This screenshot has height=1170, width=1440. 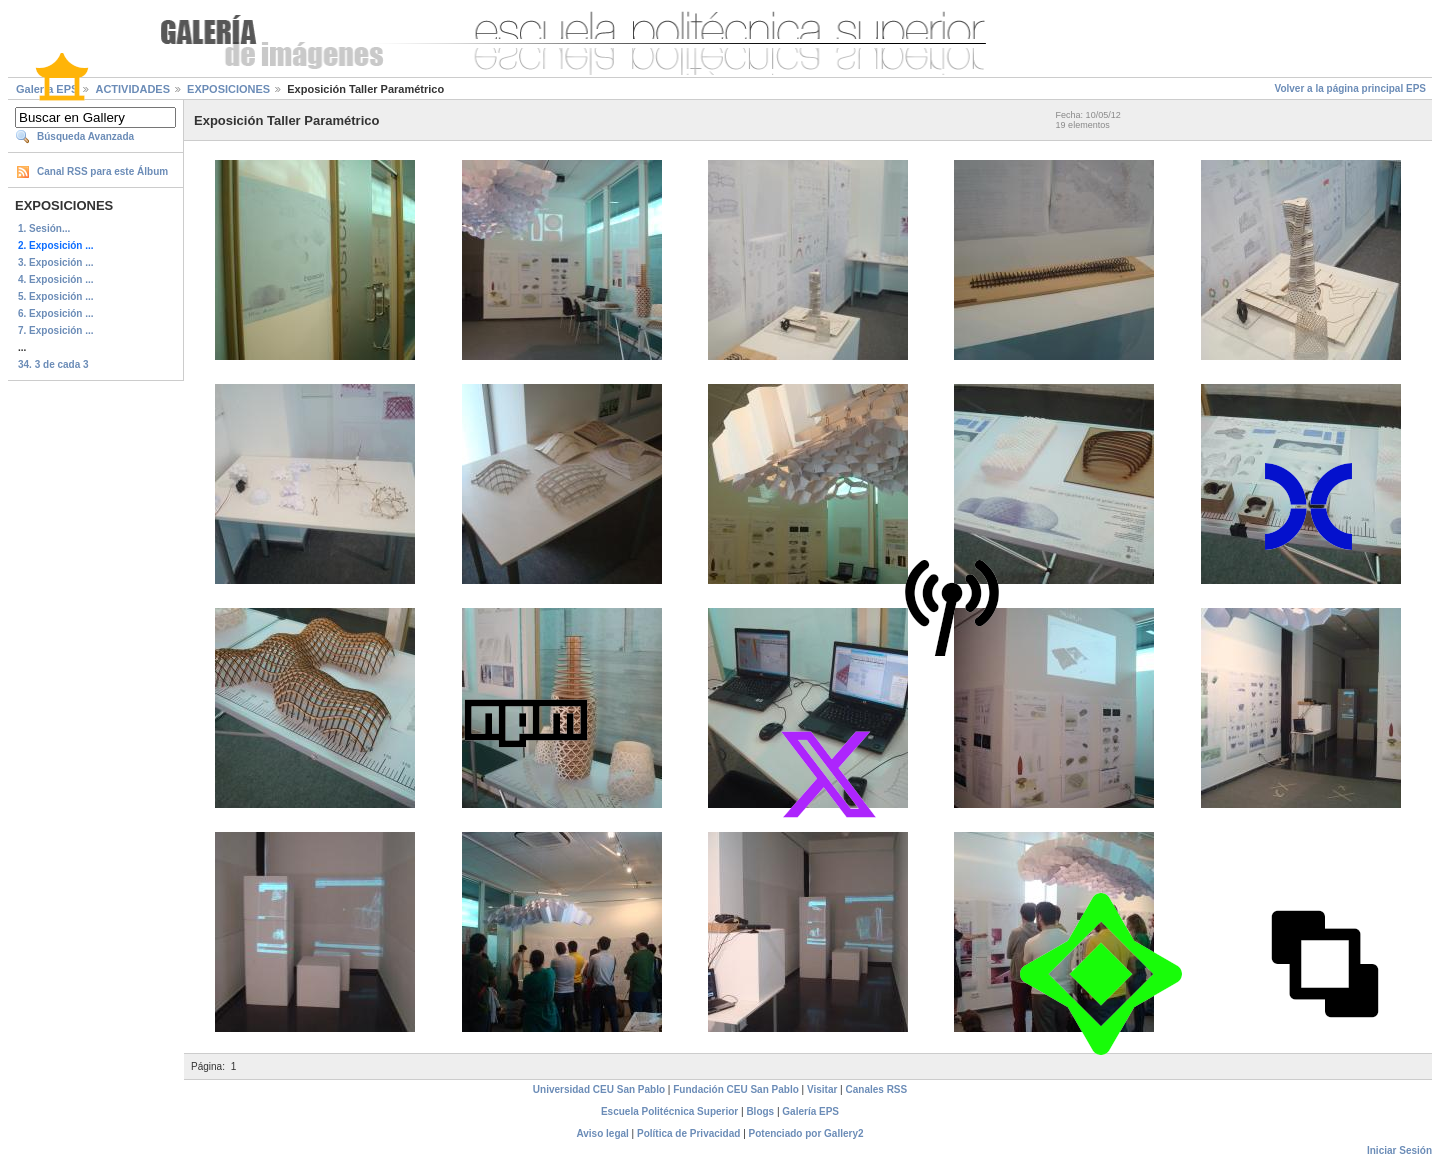 What do you see at coordinates (526, 720) in the screenshot?
I see `npm package manager logo` at bounding box center [526, 720].